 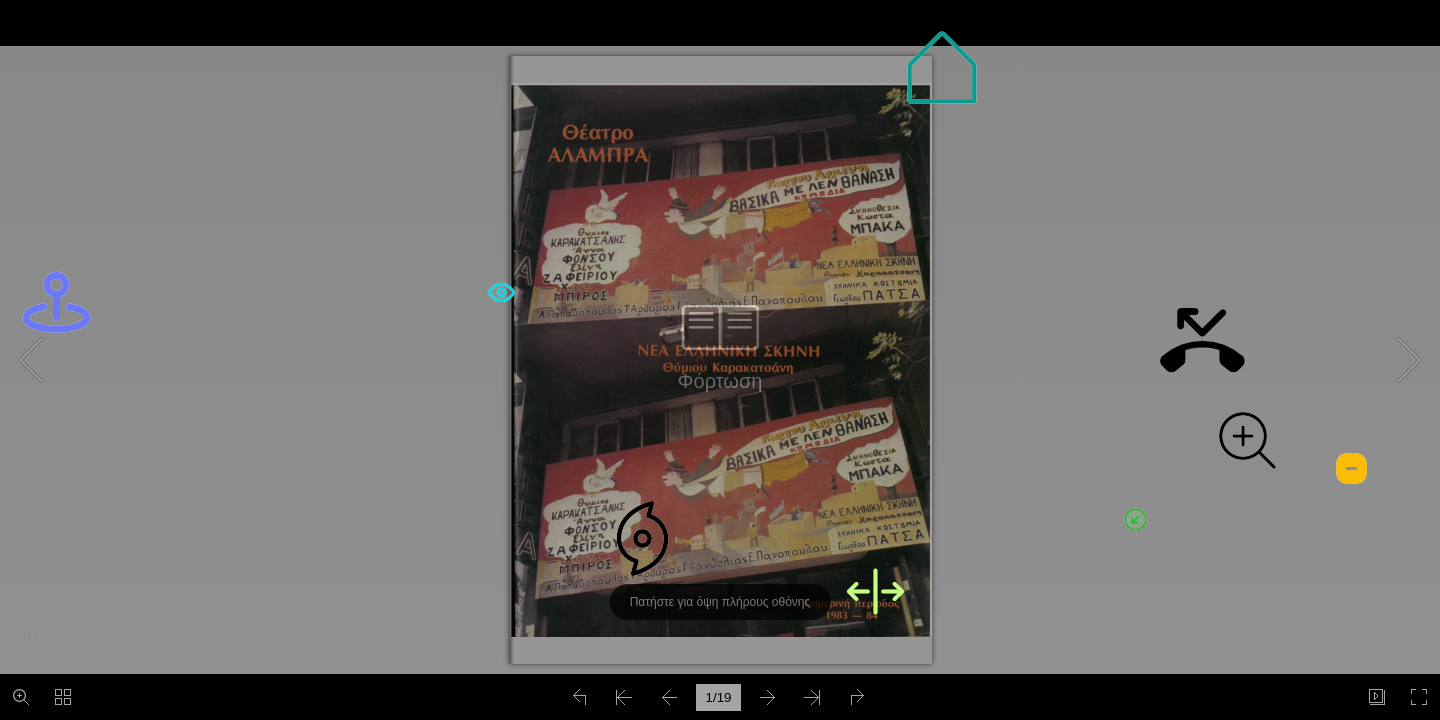 I want to click on zoom in on content, so click(x=1247, y=440).